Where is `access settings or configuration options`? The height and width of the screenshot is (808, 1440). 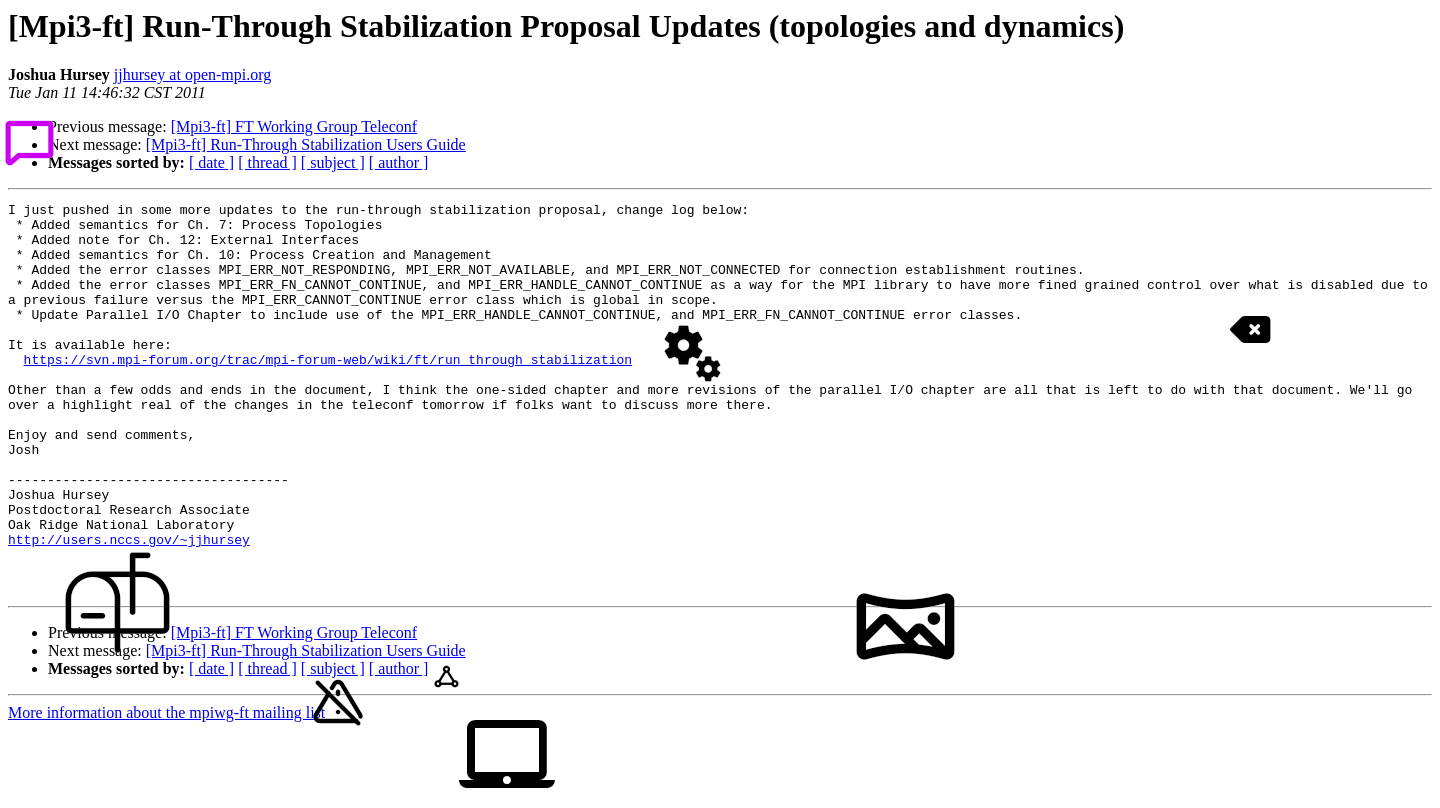 access settings or configuration options is located at coordinates (692, 353).